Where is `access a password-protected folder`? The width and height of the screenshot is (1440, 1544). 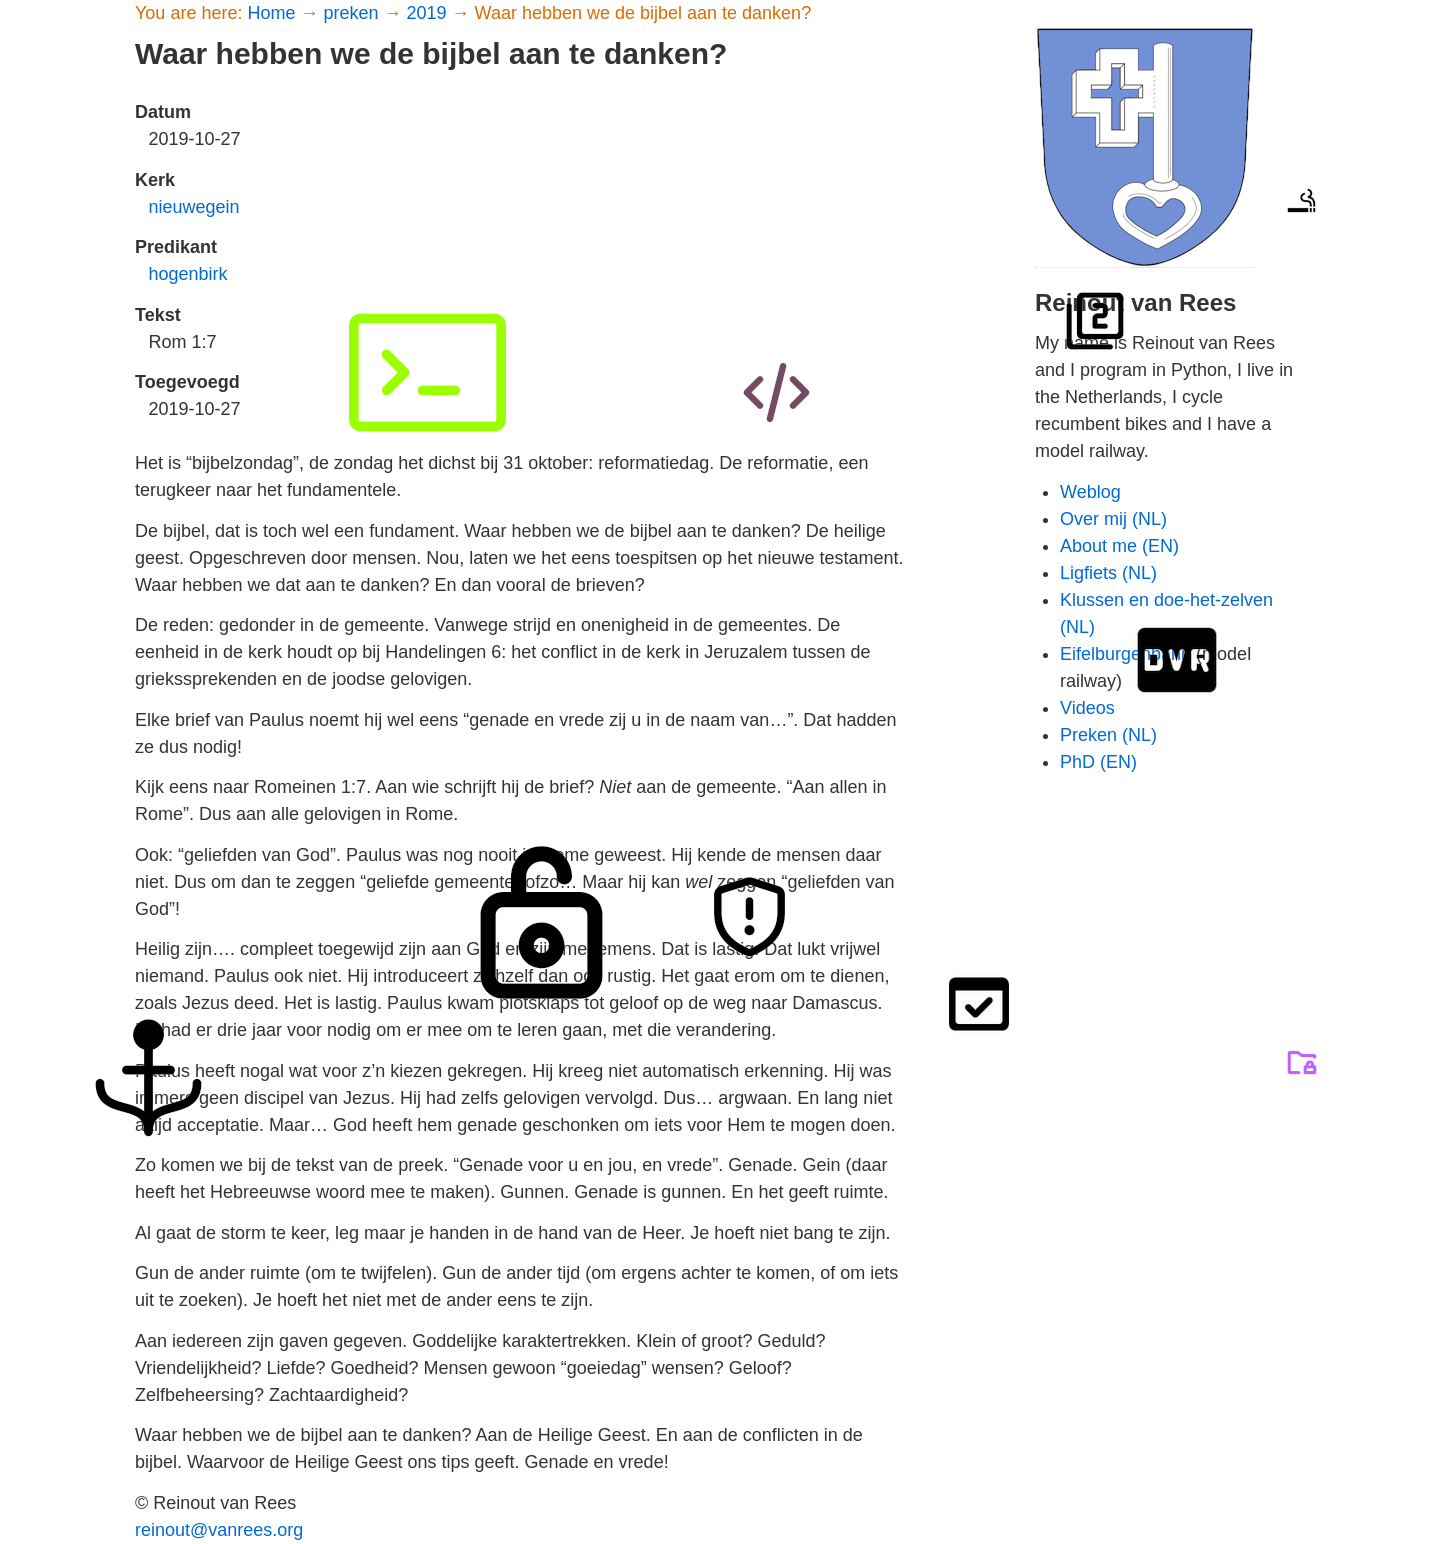
access a password-protected folder is located at coordinates (1302, 1062).